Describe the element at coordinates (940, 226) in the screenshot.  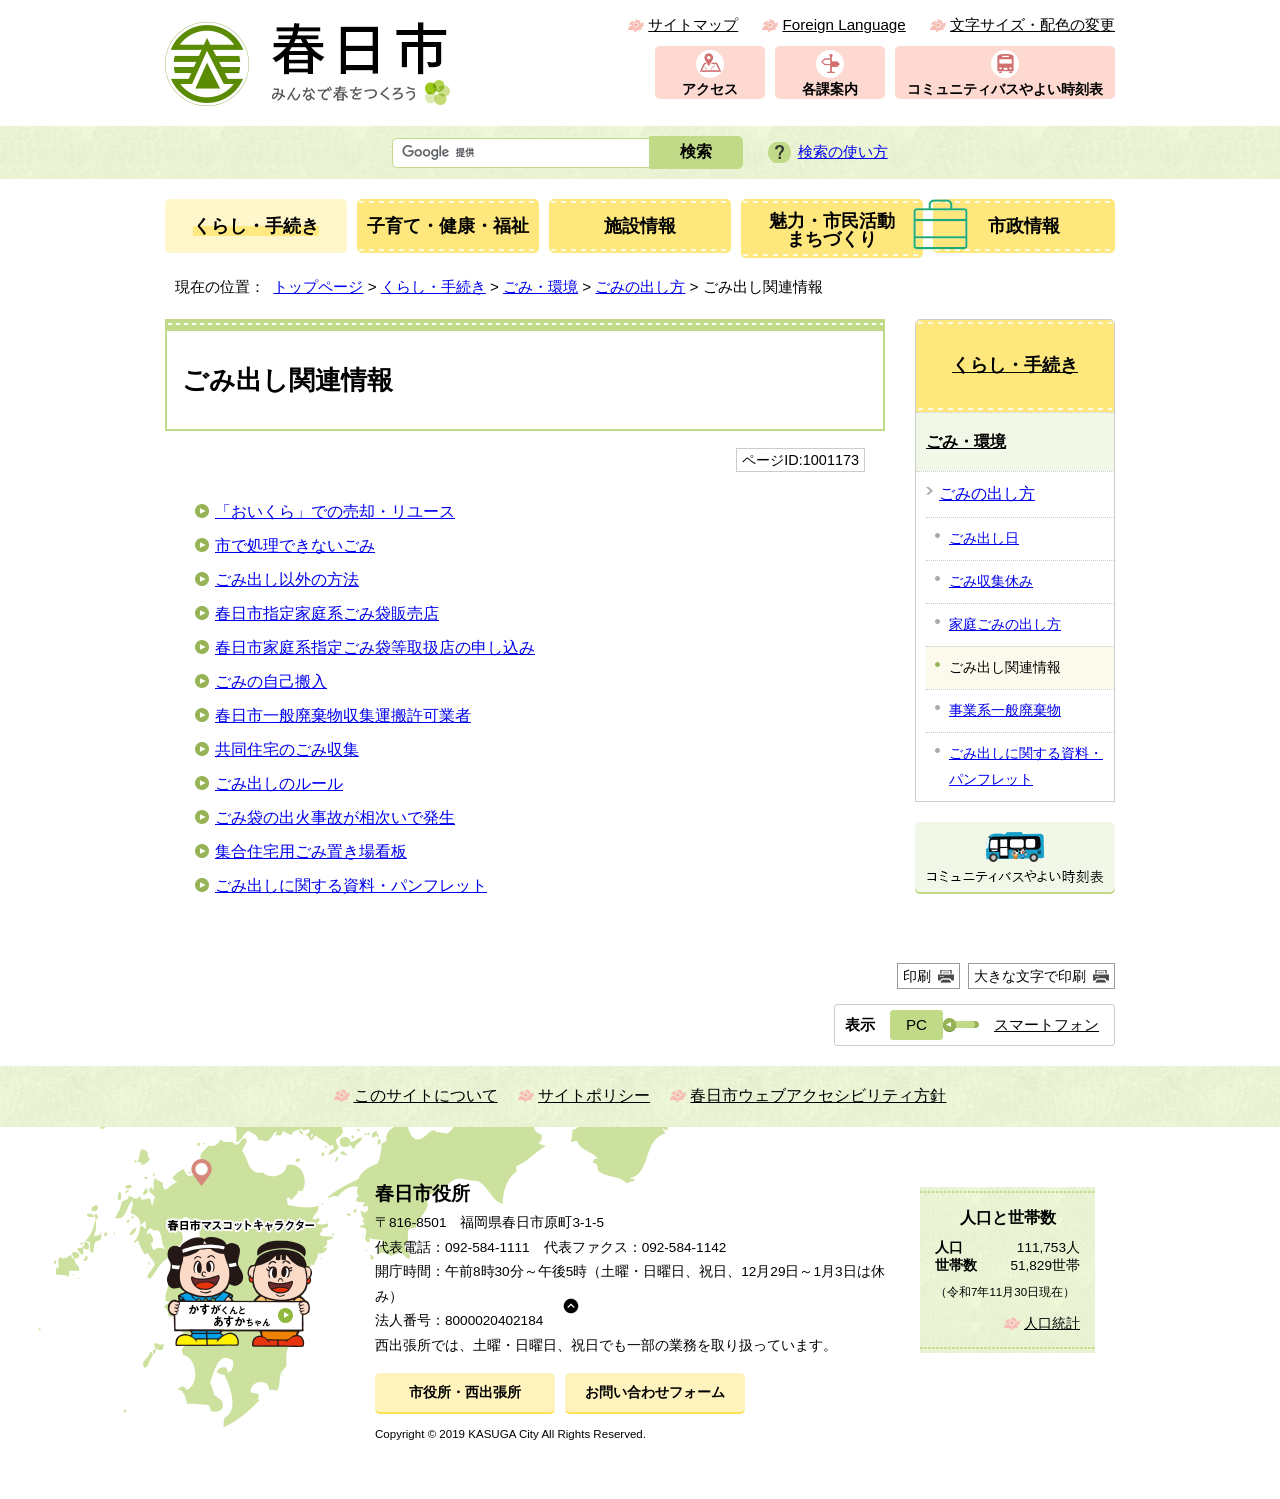
I see `access work or business documents` at that location.